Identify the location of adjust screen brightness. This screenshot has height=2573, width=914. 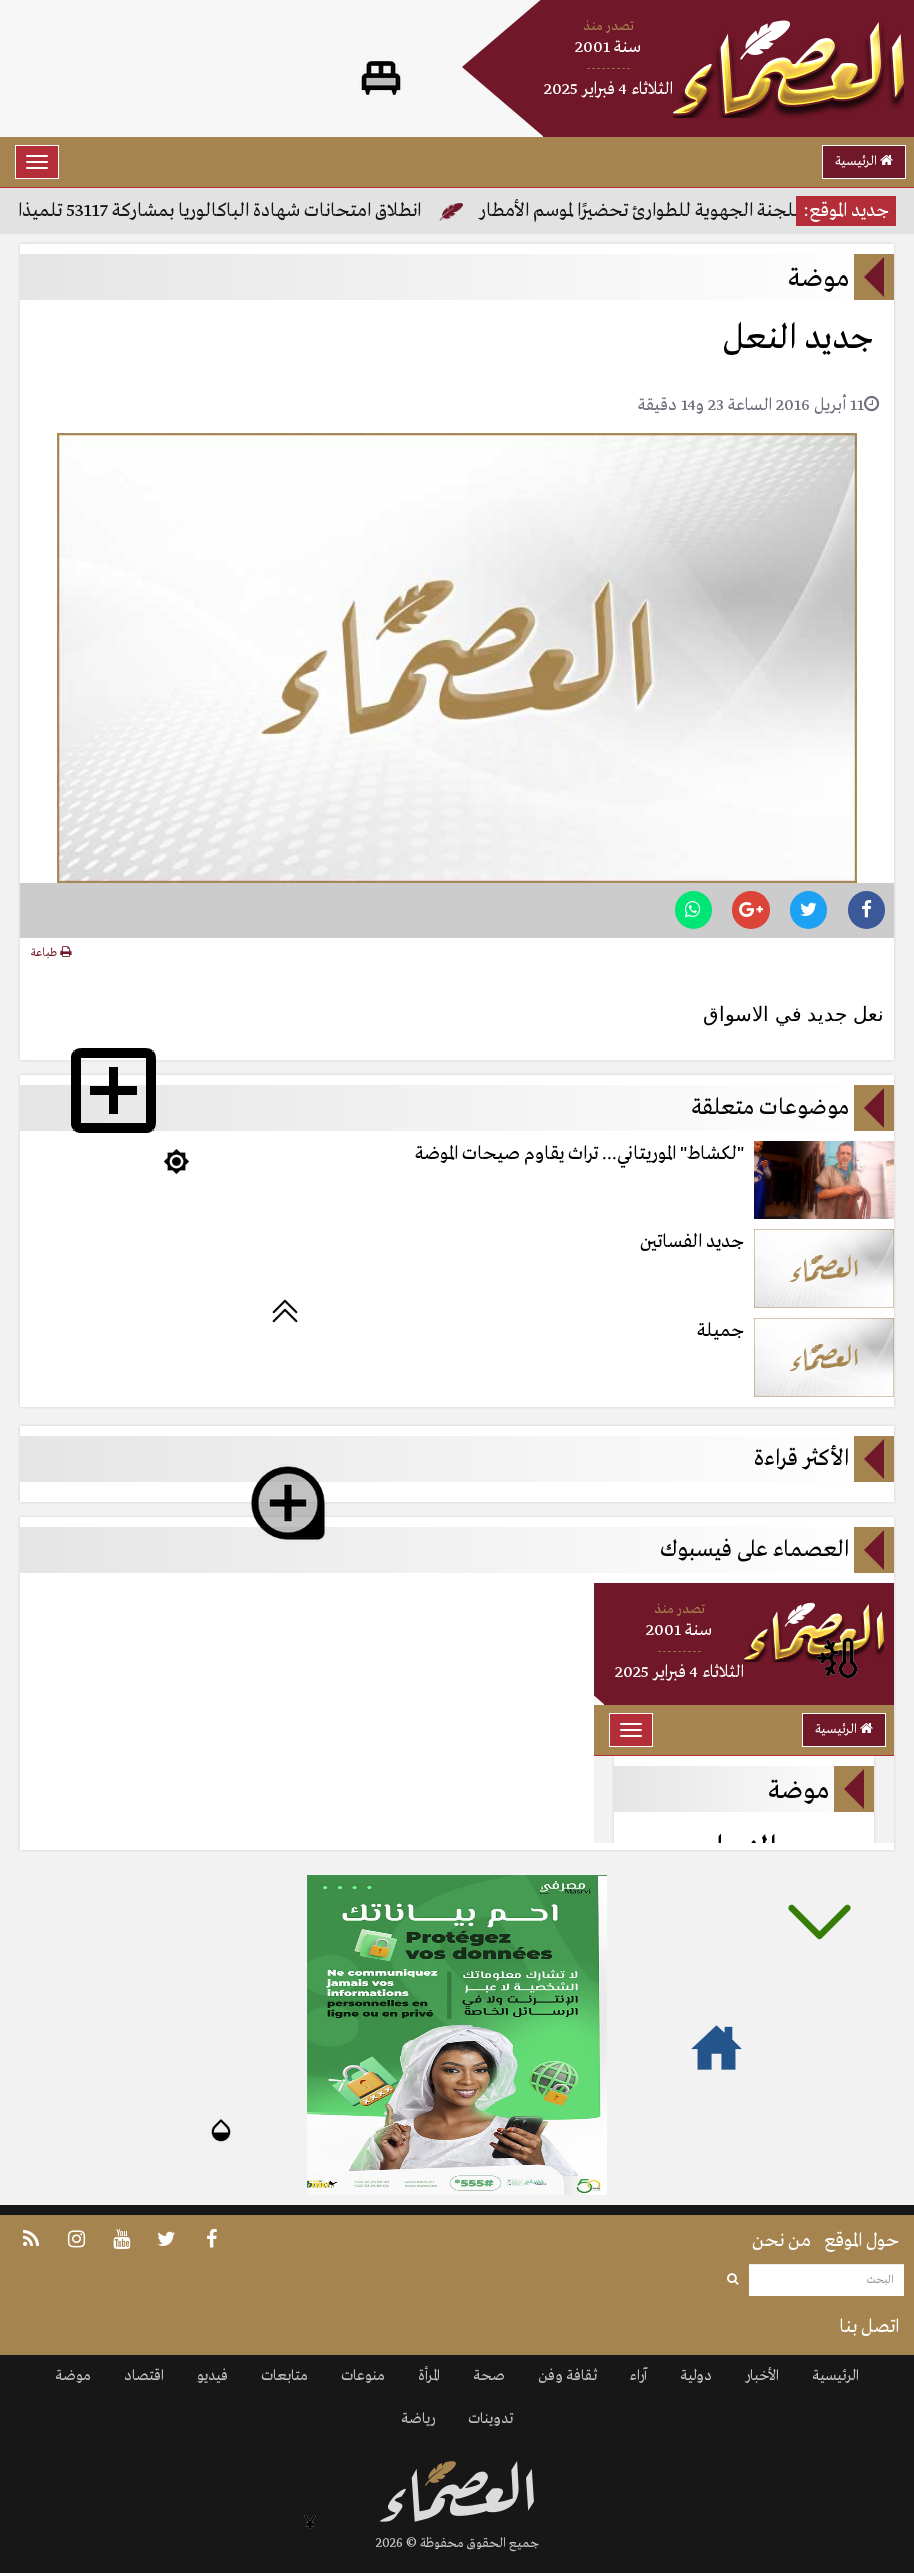
(176, 1161).